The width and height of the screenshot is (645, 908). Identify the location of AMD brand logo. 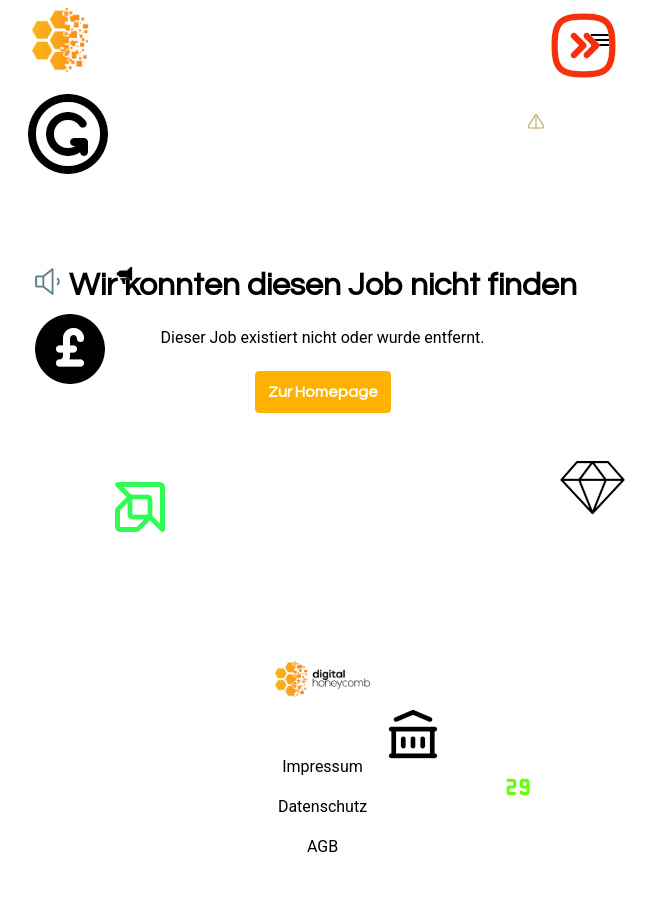
(140, 507).